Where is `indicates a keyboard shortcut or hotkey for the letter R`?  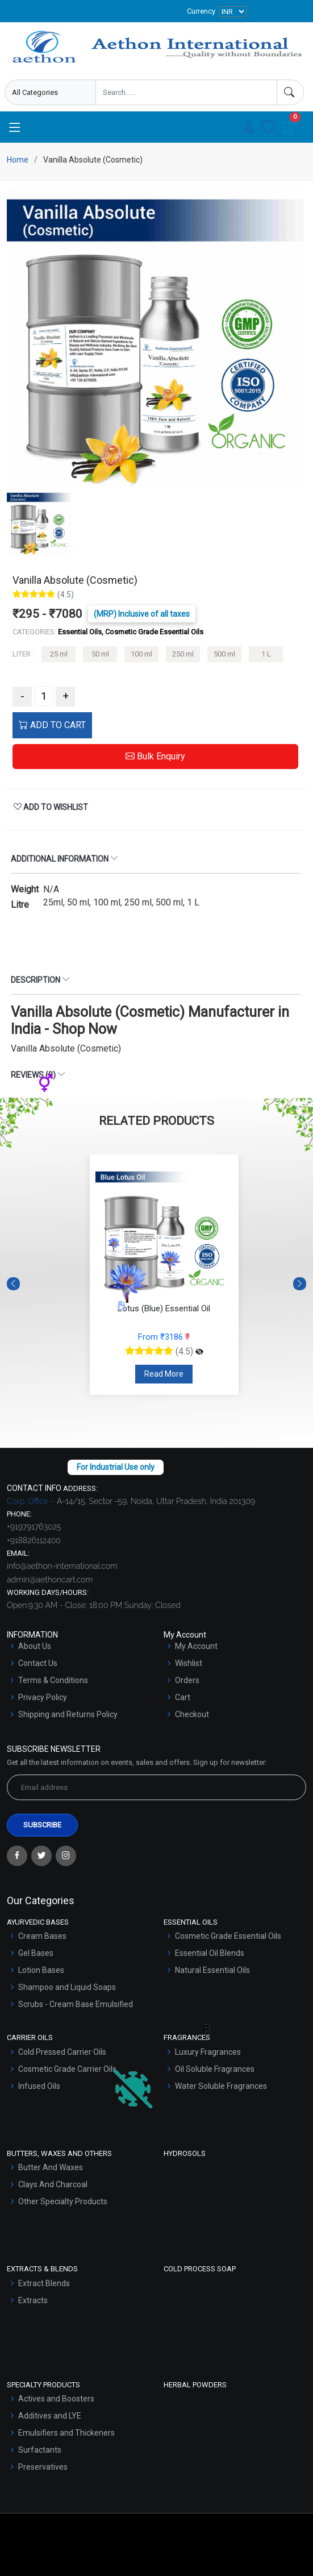
indicates a keyboard shortcut or hotkey for the letter R is located at coordinates (207, 2029).